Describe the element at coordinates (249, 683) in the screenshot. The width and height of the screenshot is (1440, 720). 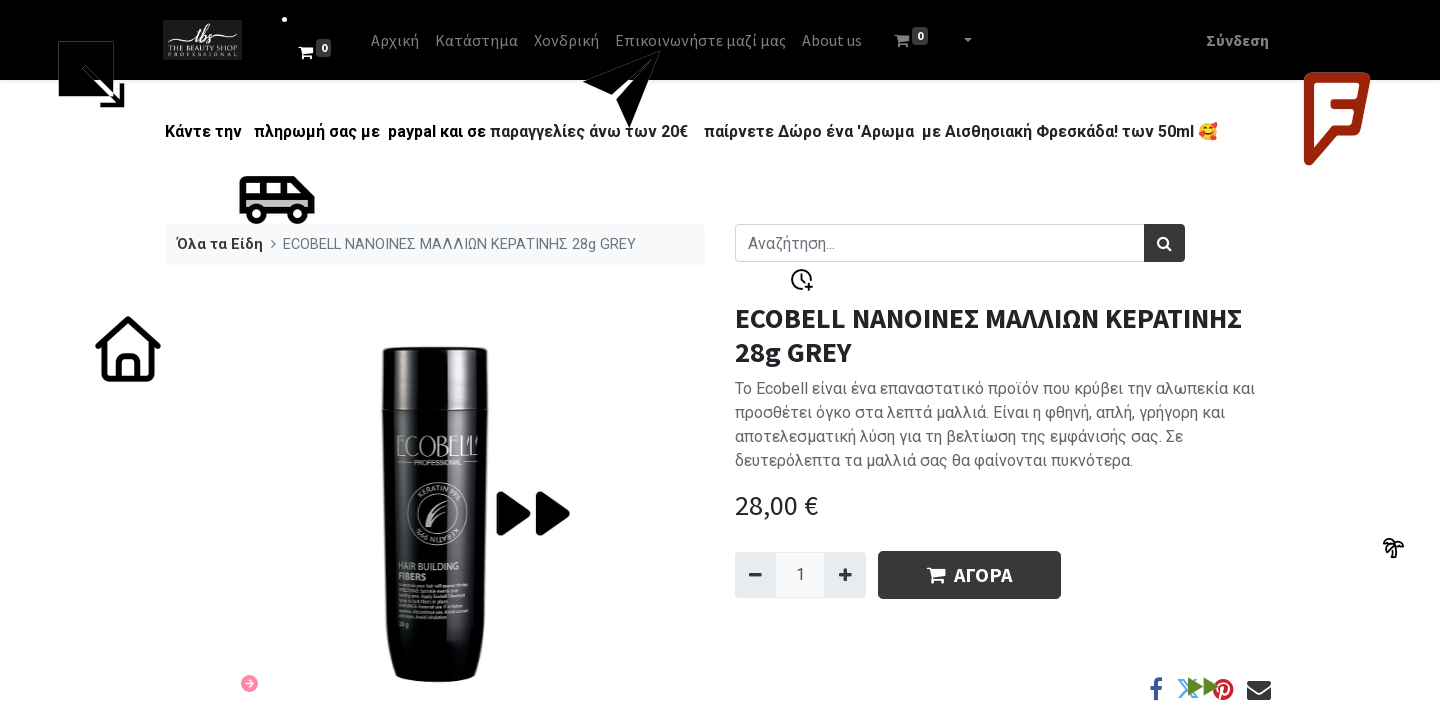
I see `proceed to the next step` at that location.